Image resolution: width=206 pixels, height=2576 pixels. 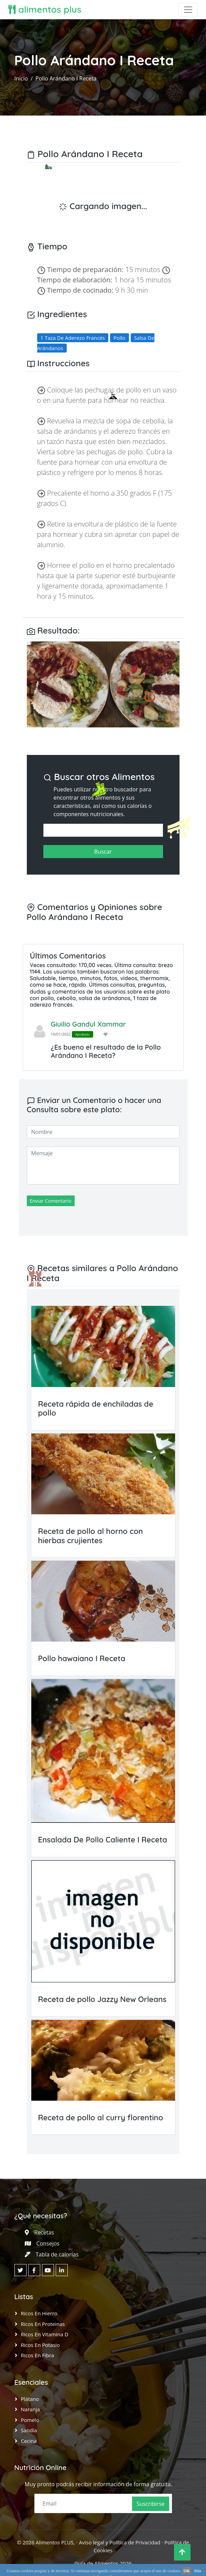 What do you see at coordinates (113, 395) in the screenshot?
I see `view castle or fortress location on map` at bounding box center [113, 395].